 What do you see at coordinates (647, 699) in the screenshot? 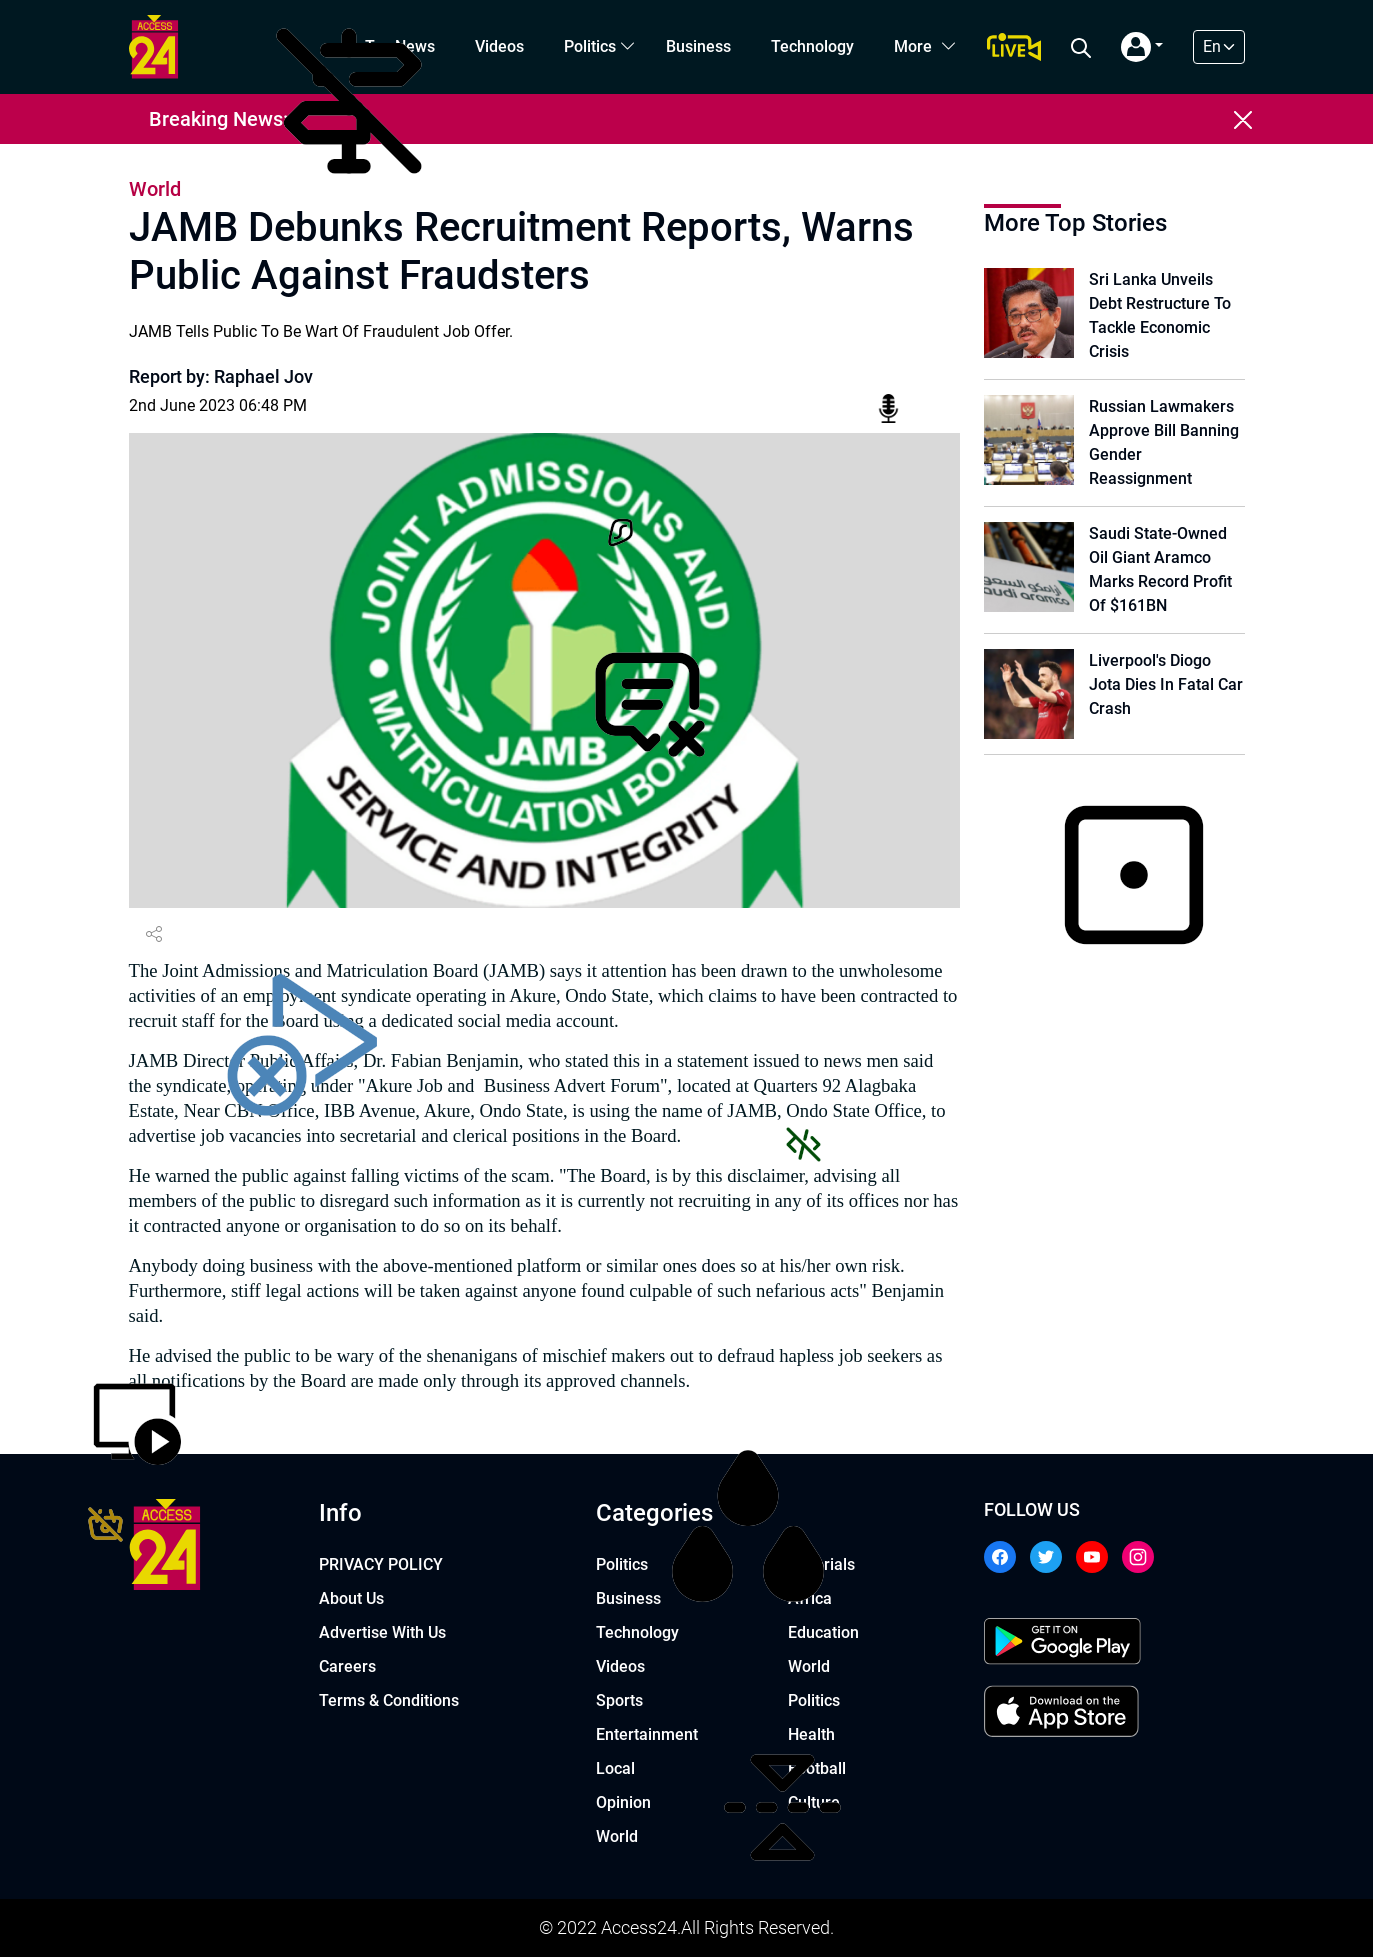
I see `delete a message or conversation` at bounding box center [647, 699].